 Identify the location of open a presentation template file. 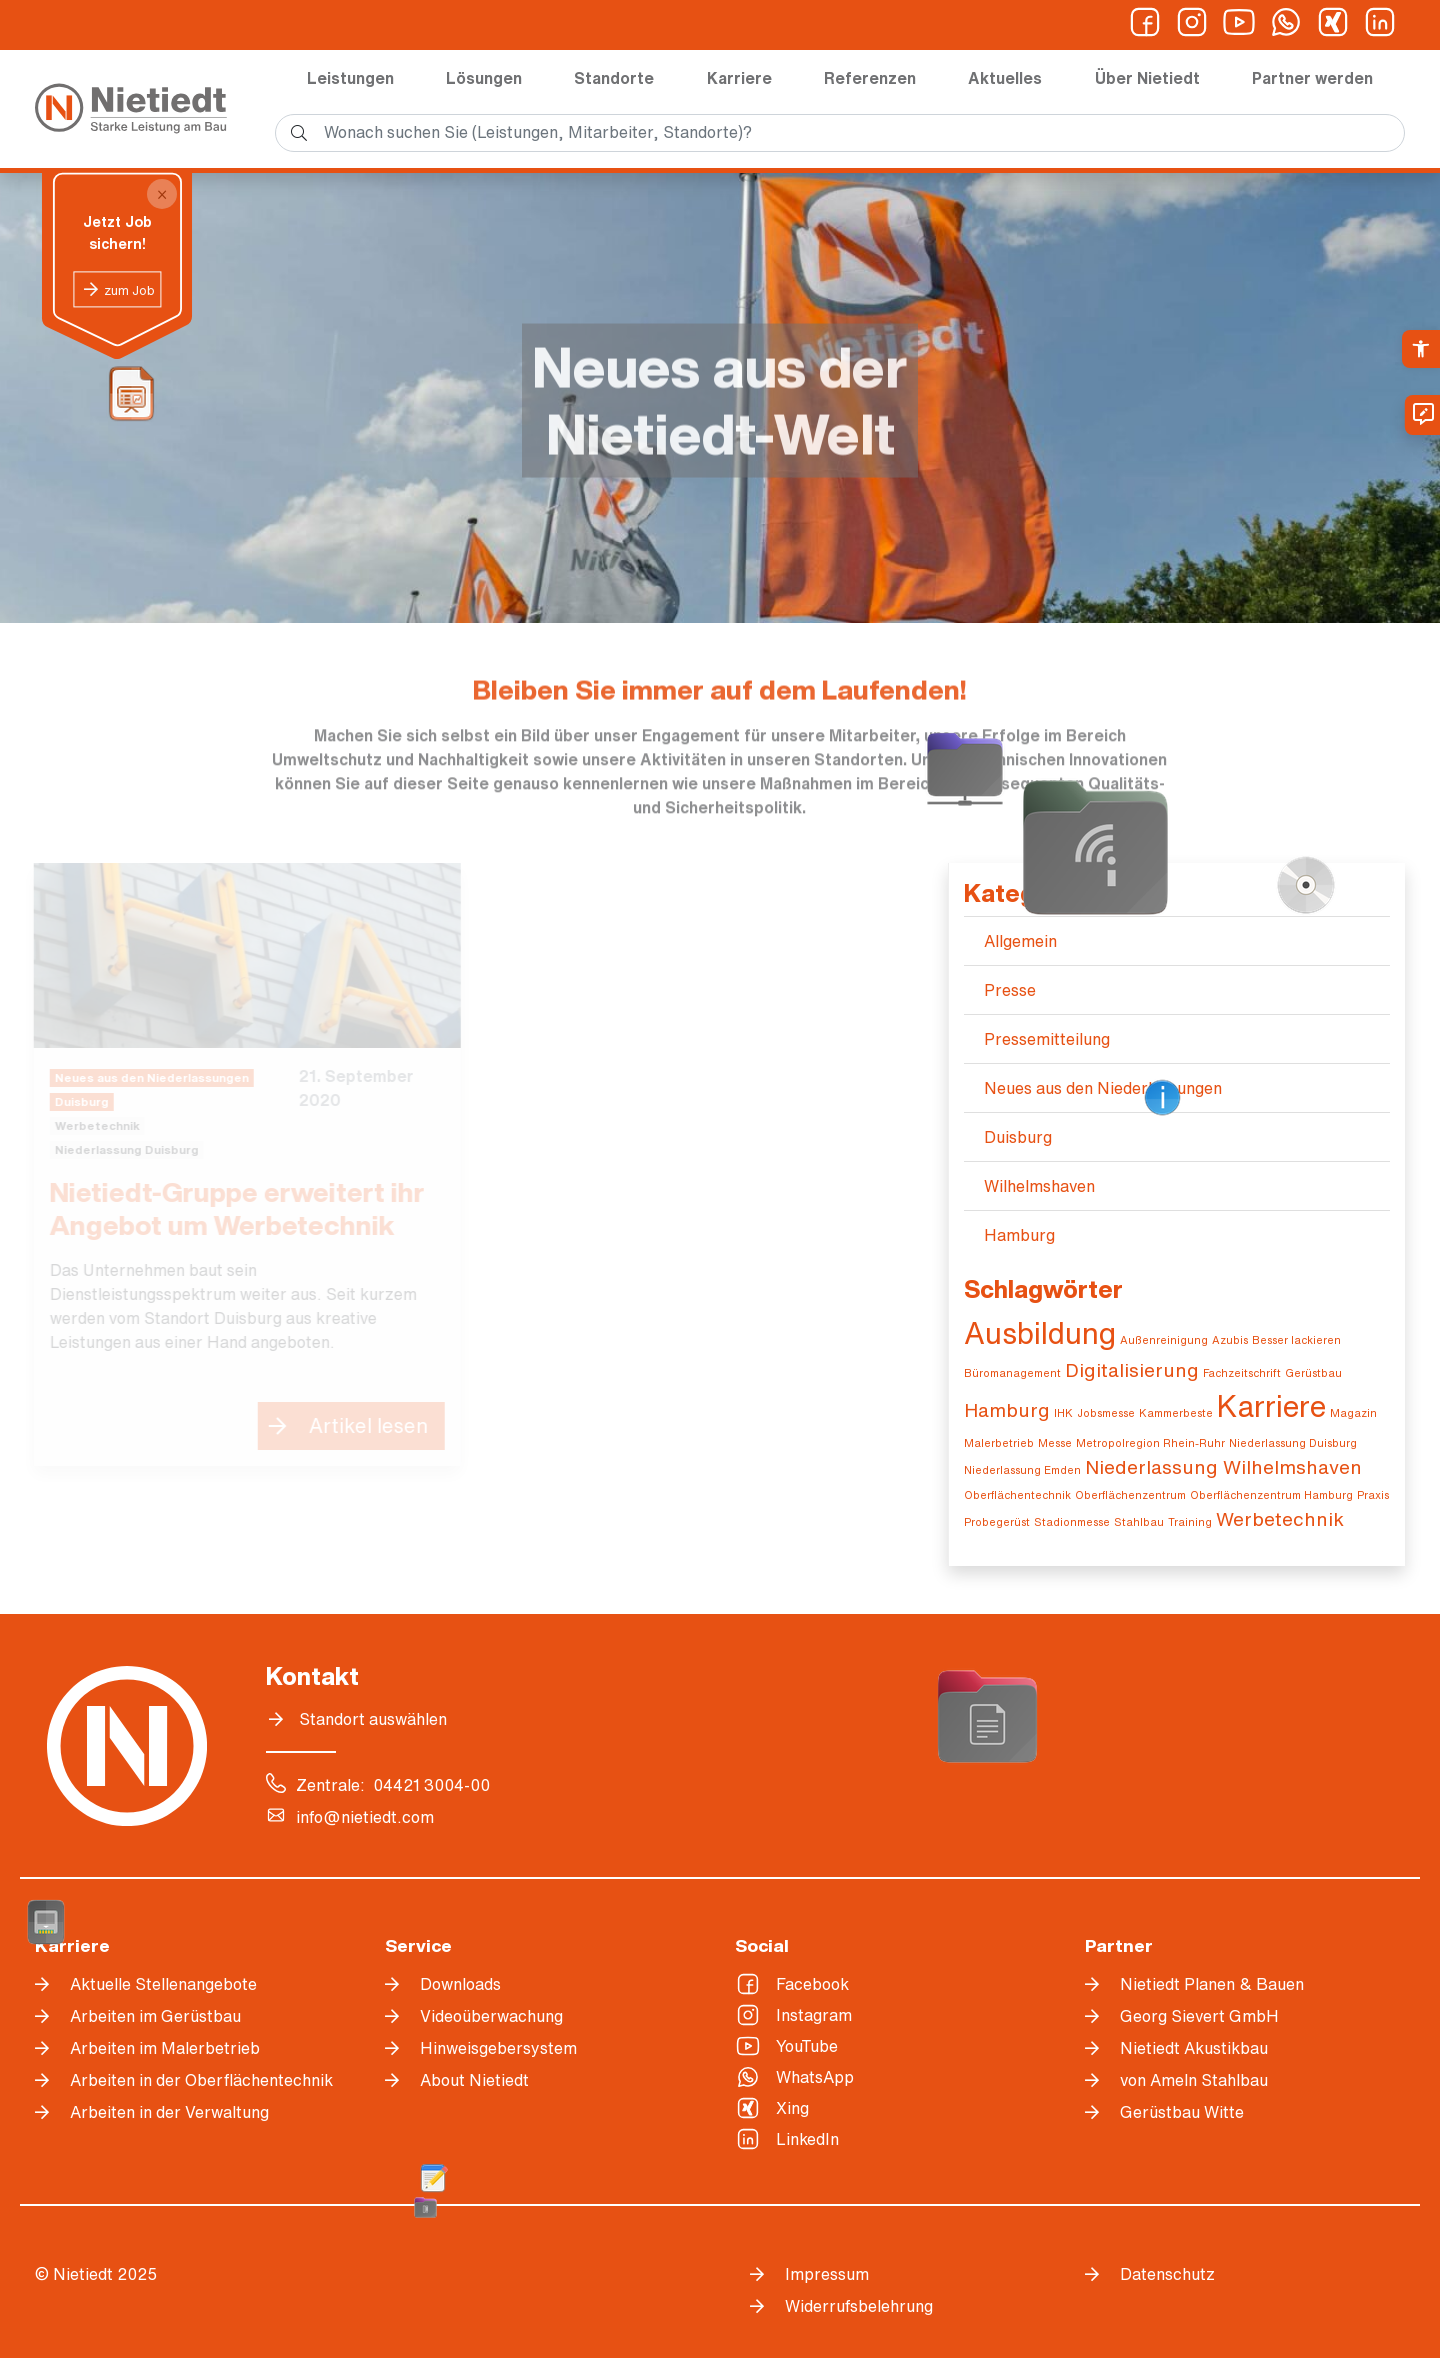
(131, 393).